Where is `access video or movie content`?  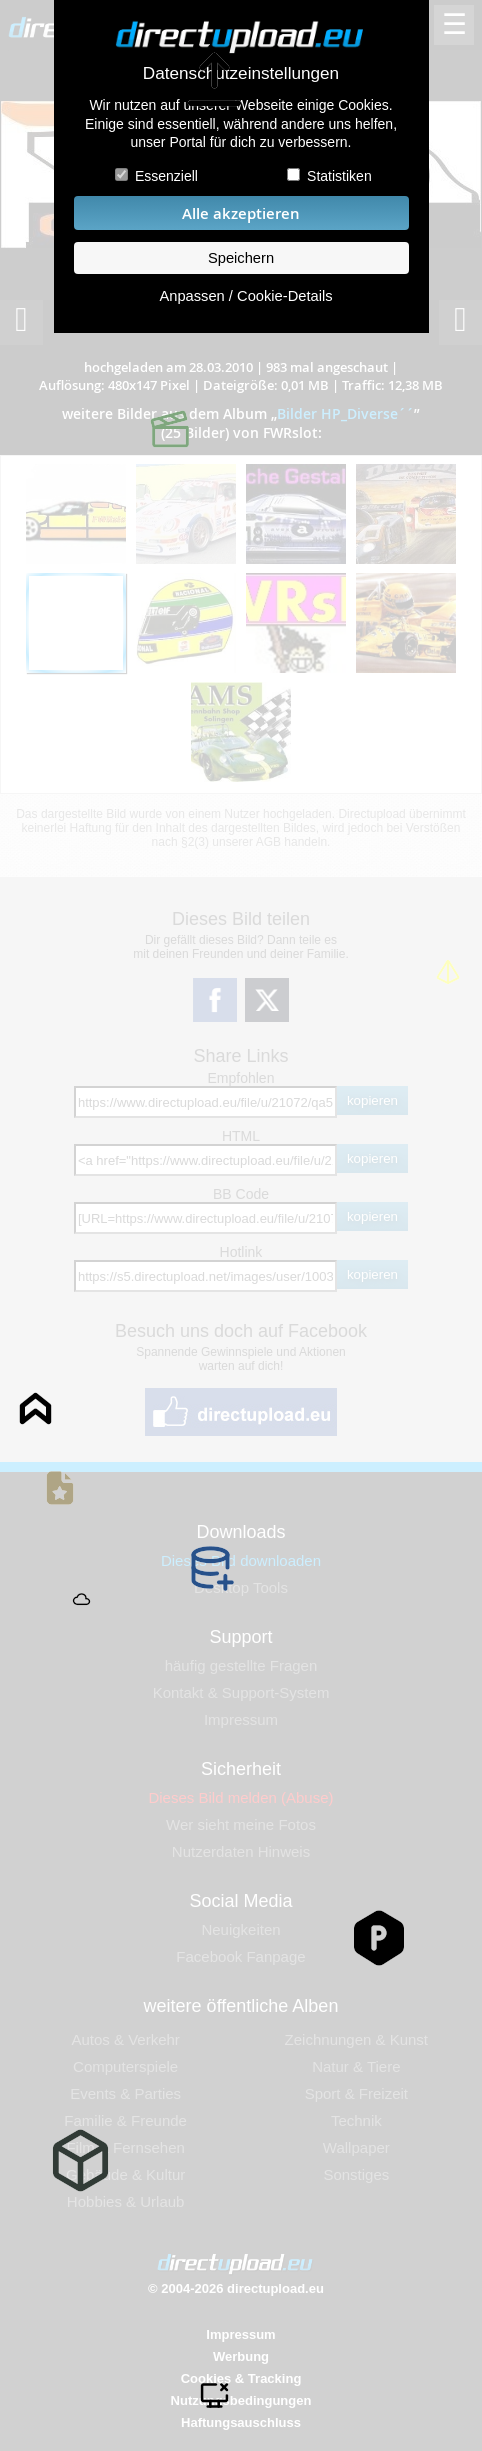
access video or movie content is located at coordinates (170, 430).